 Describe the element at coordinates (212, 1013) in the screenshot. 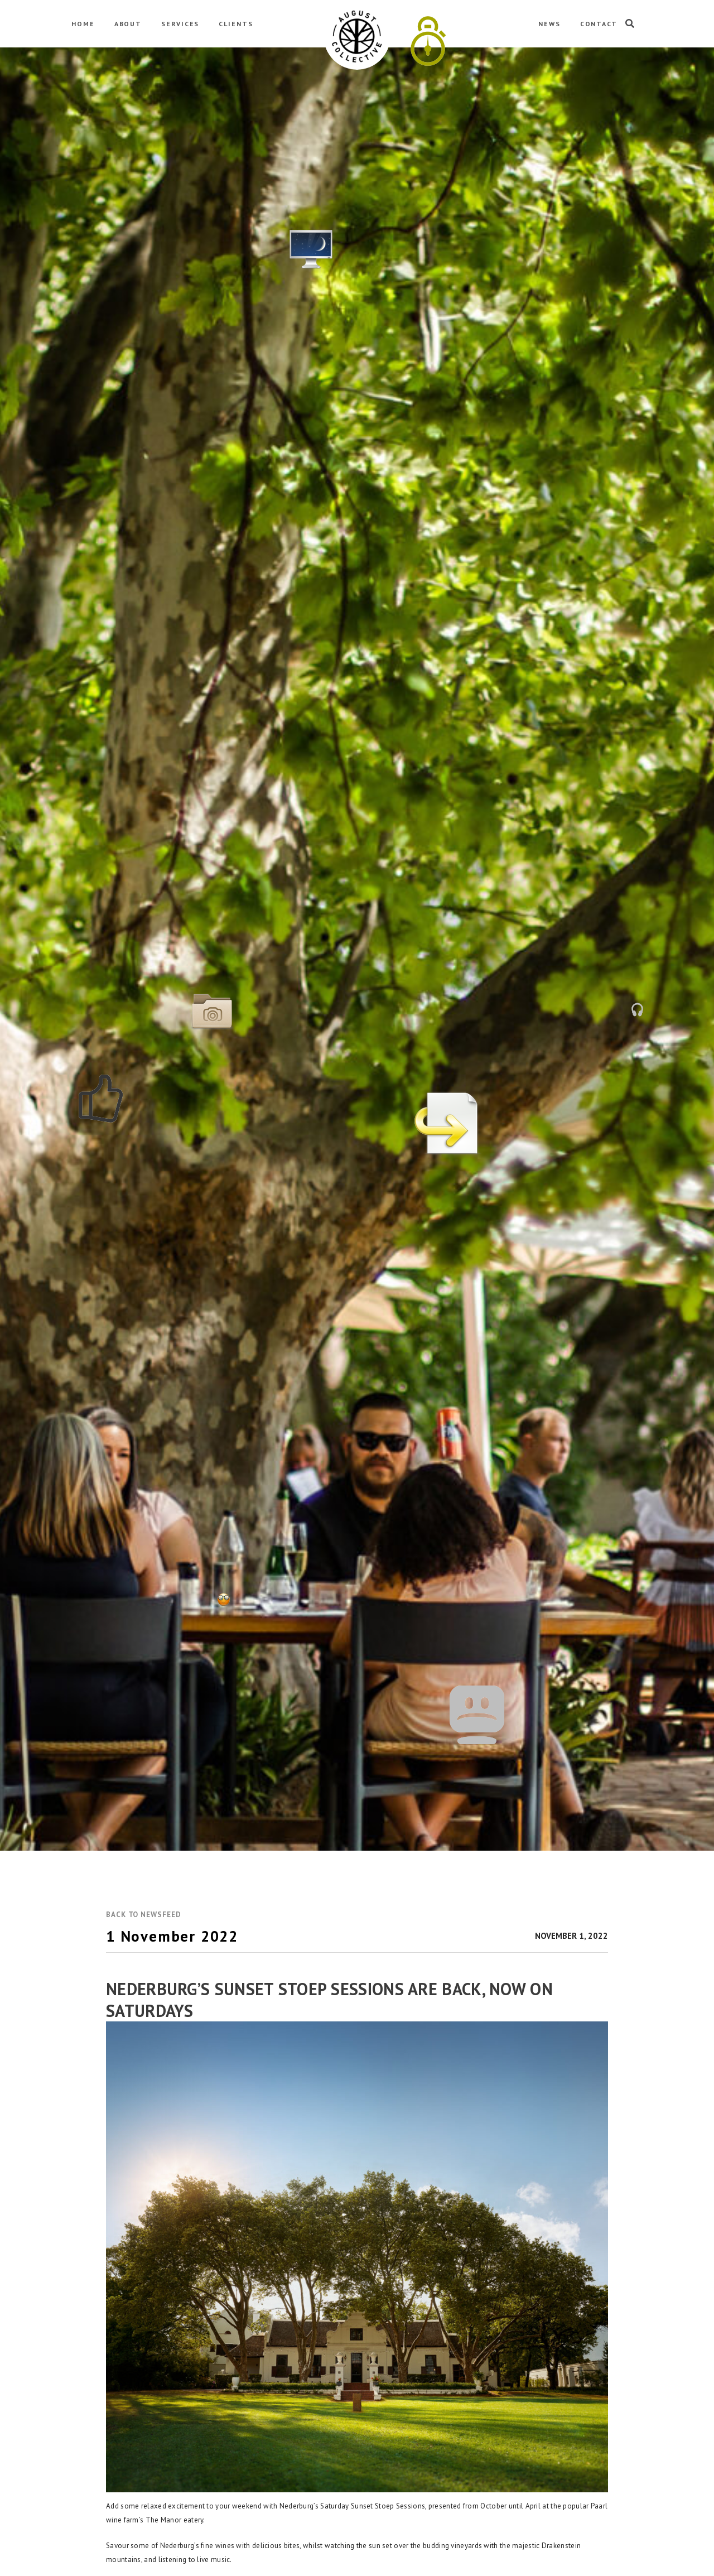

I see `open your pictures folder` at that location.